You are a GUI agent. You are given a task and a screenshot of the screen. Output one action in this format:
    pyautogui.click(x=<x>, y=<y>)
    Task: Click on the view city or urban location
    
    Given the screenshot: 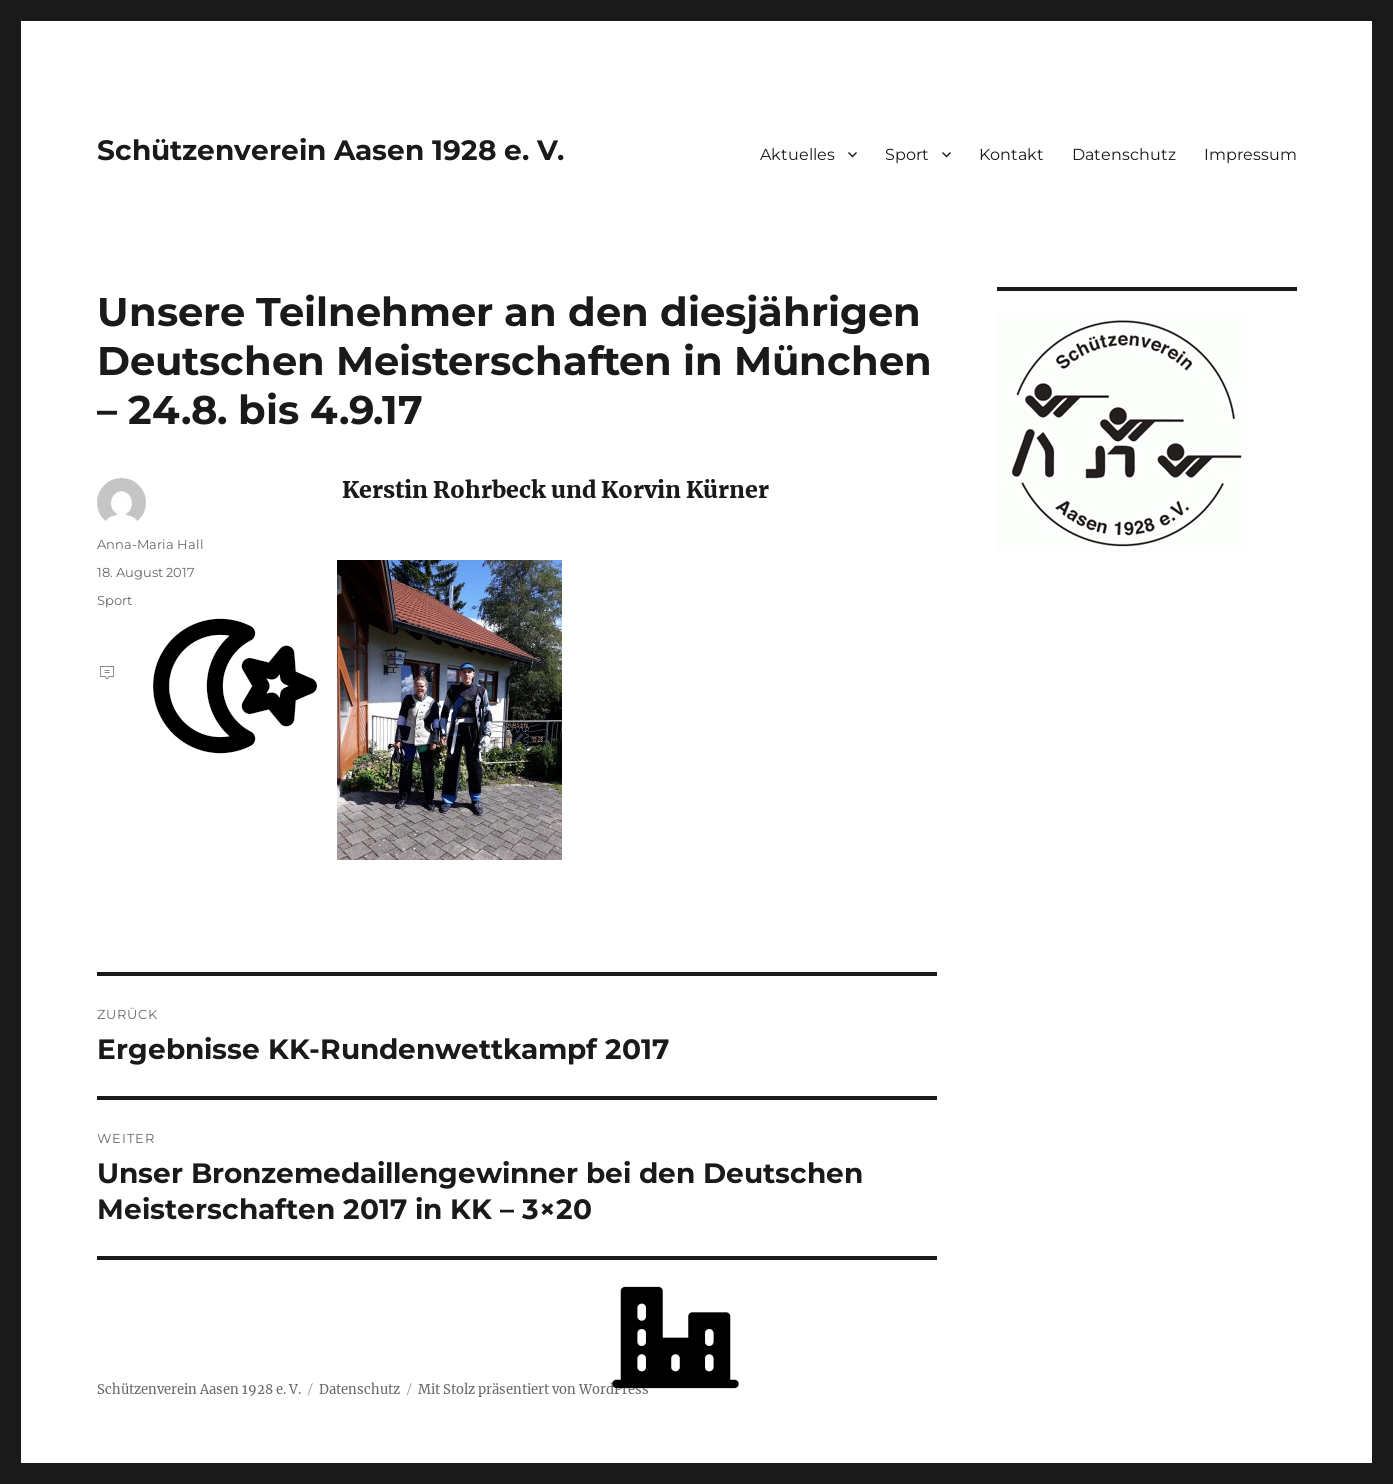 What is the action you would take?
    pyautogui.click(x=675, y=1337)
    